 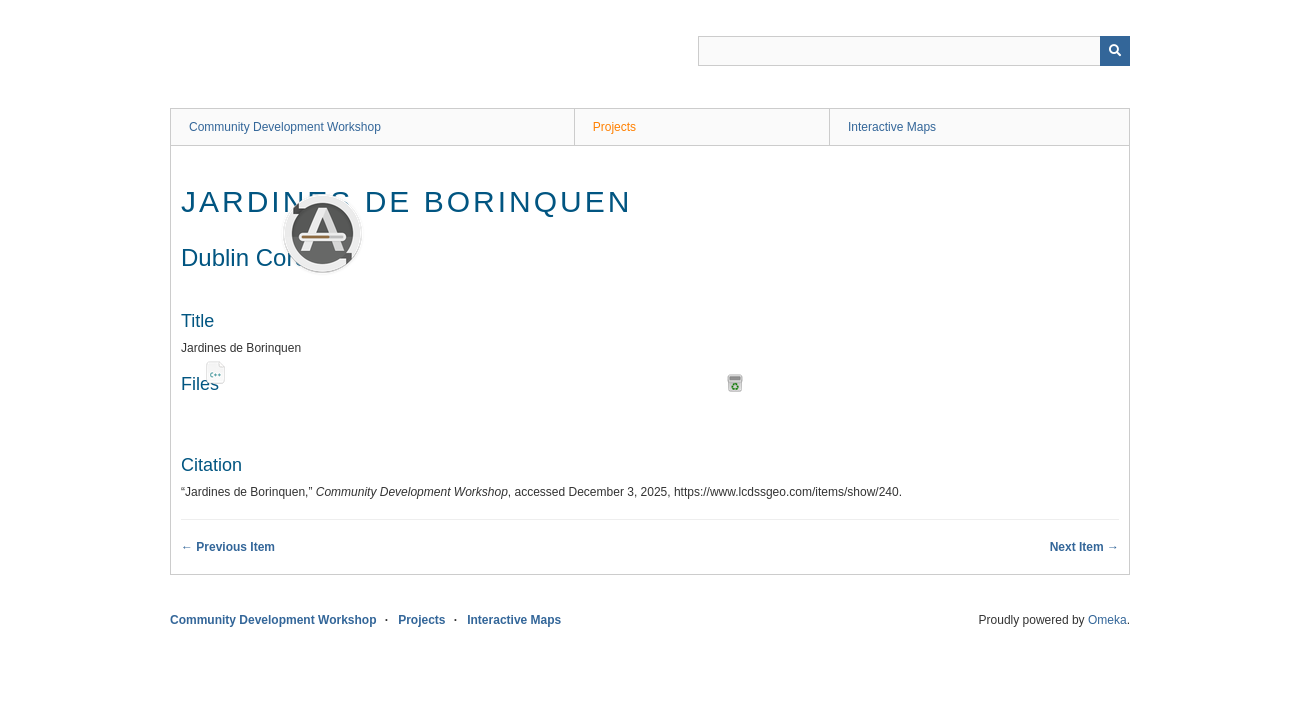 What do you see at coordinates (322, 233) in the screenshot?
I see `check for available software updates` at bounding box center [322, 233].